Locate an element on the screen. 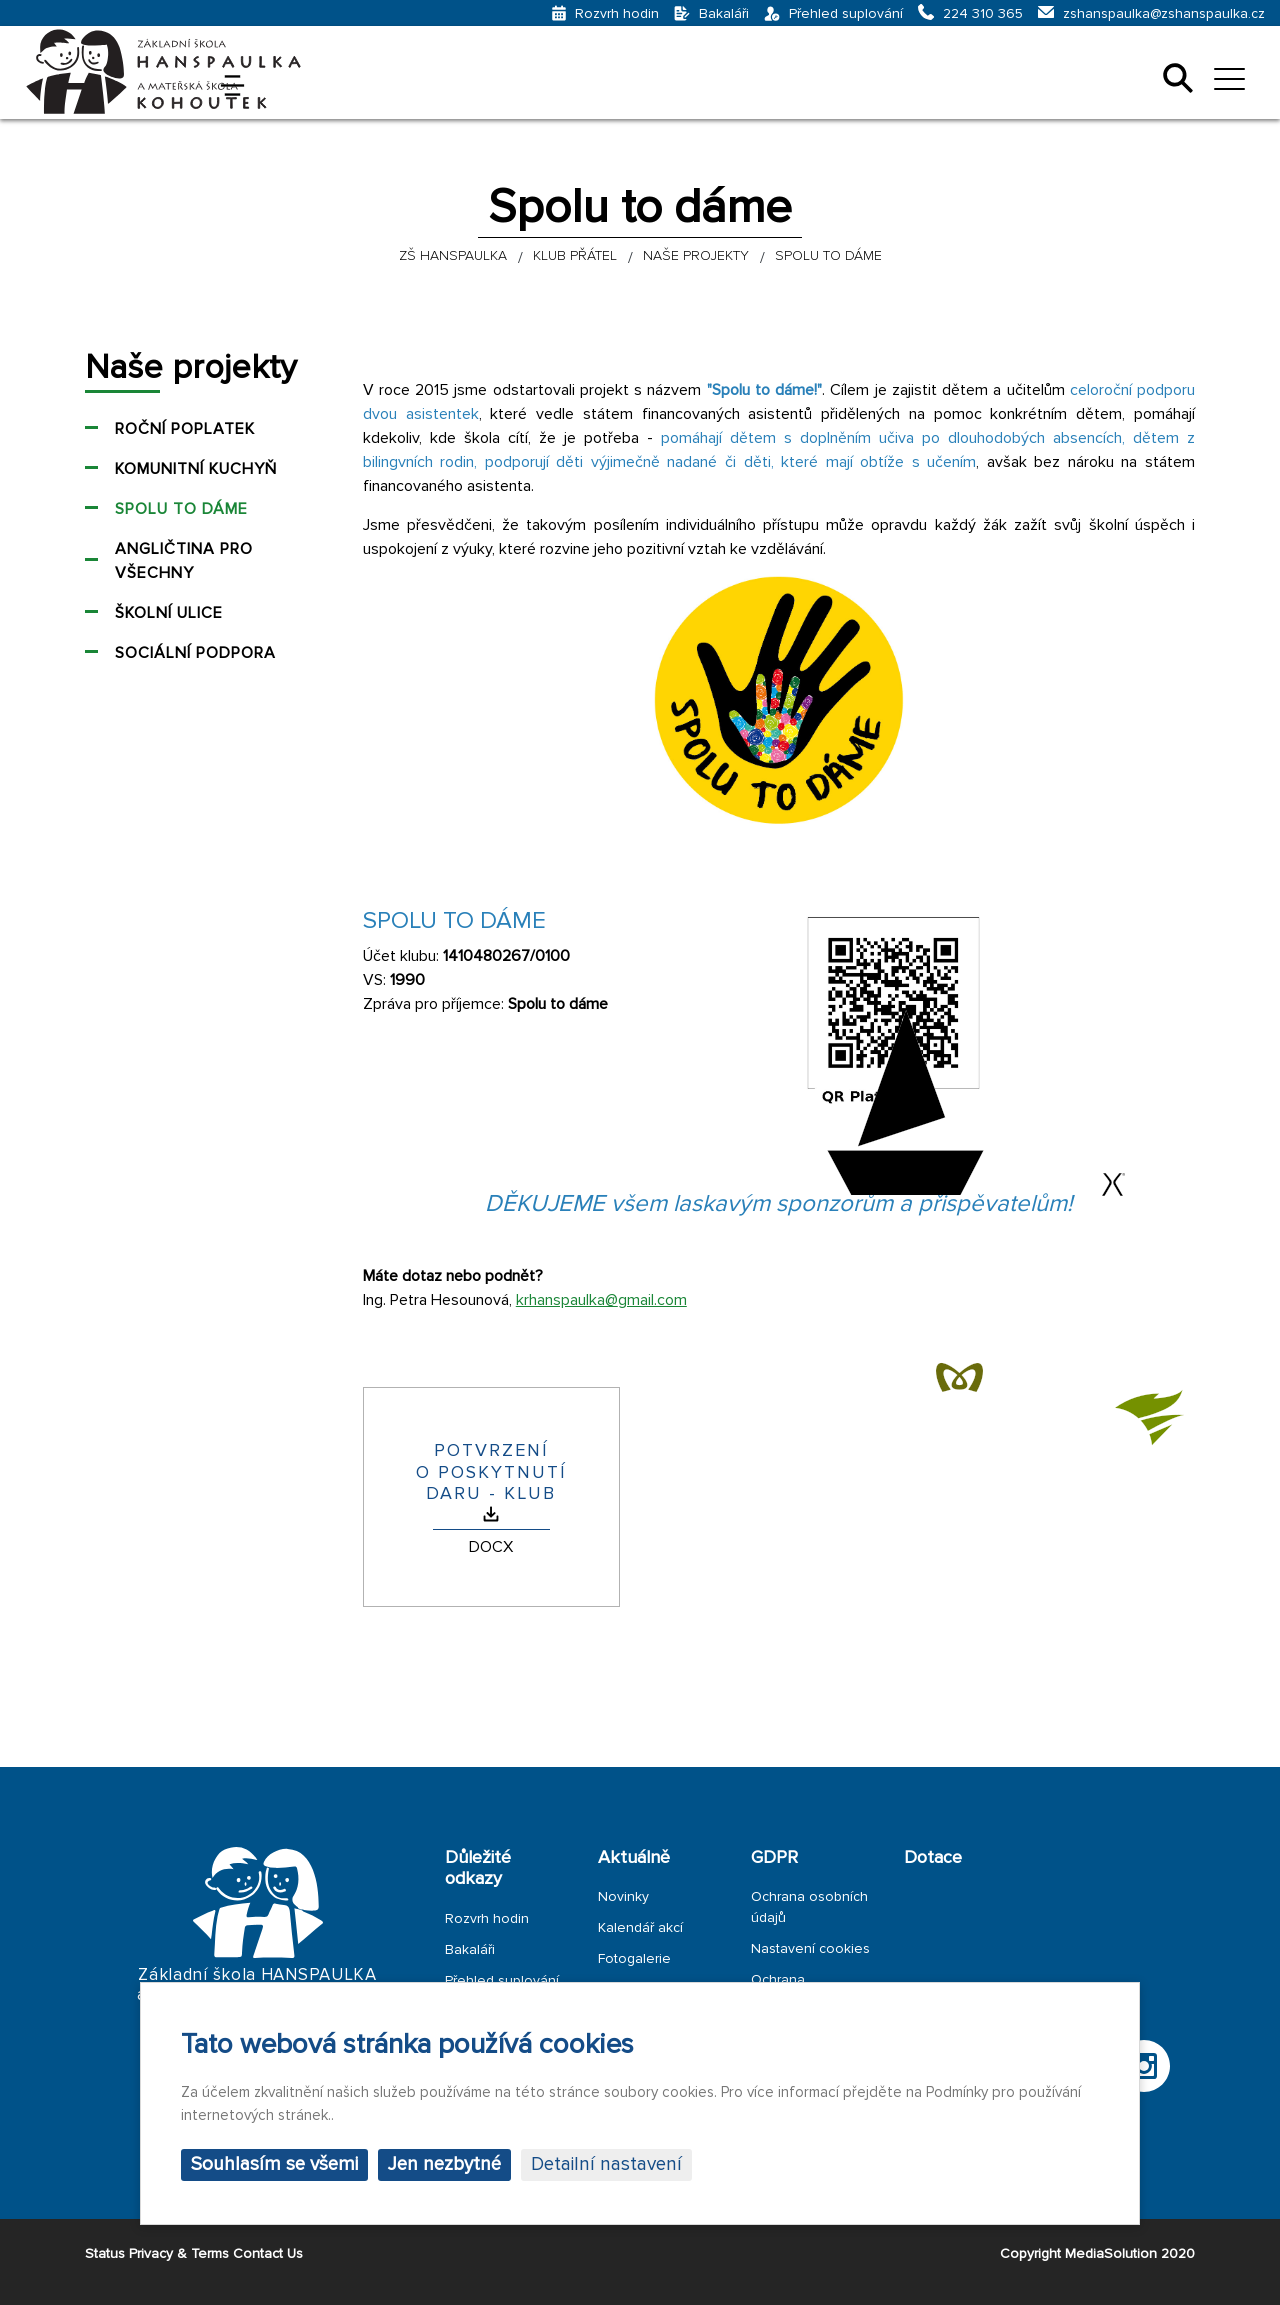  tokyo metro logo is located at coordinates (959, 1377).